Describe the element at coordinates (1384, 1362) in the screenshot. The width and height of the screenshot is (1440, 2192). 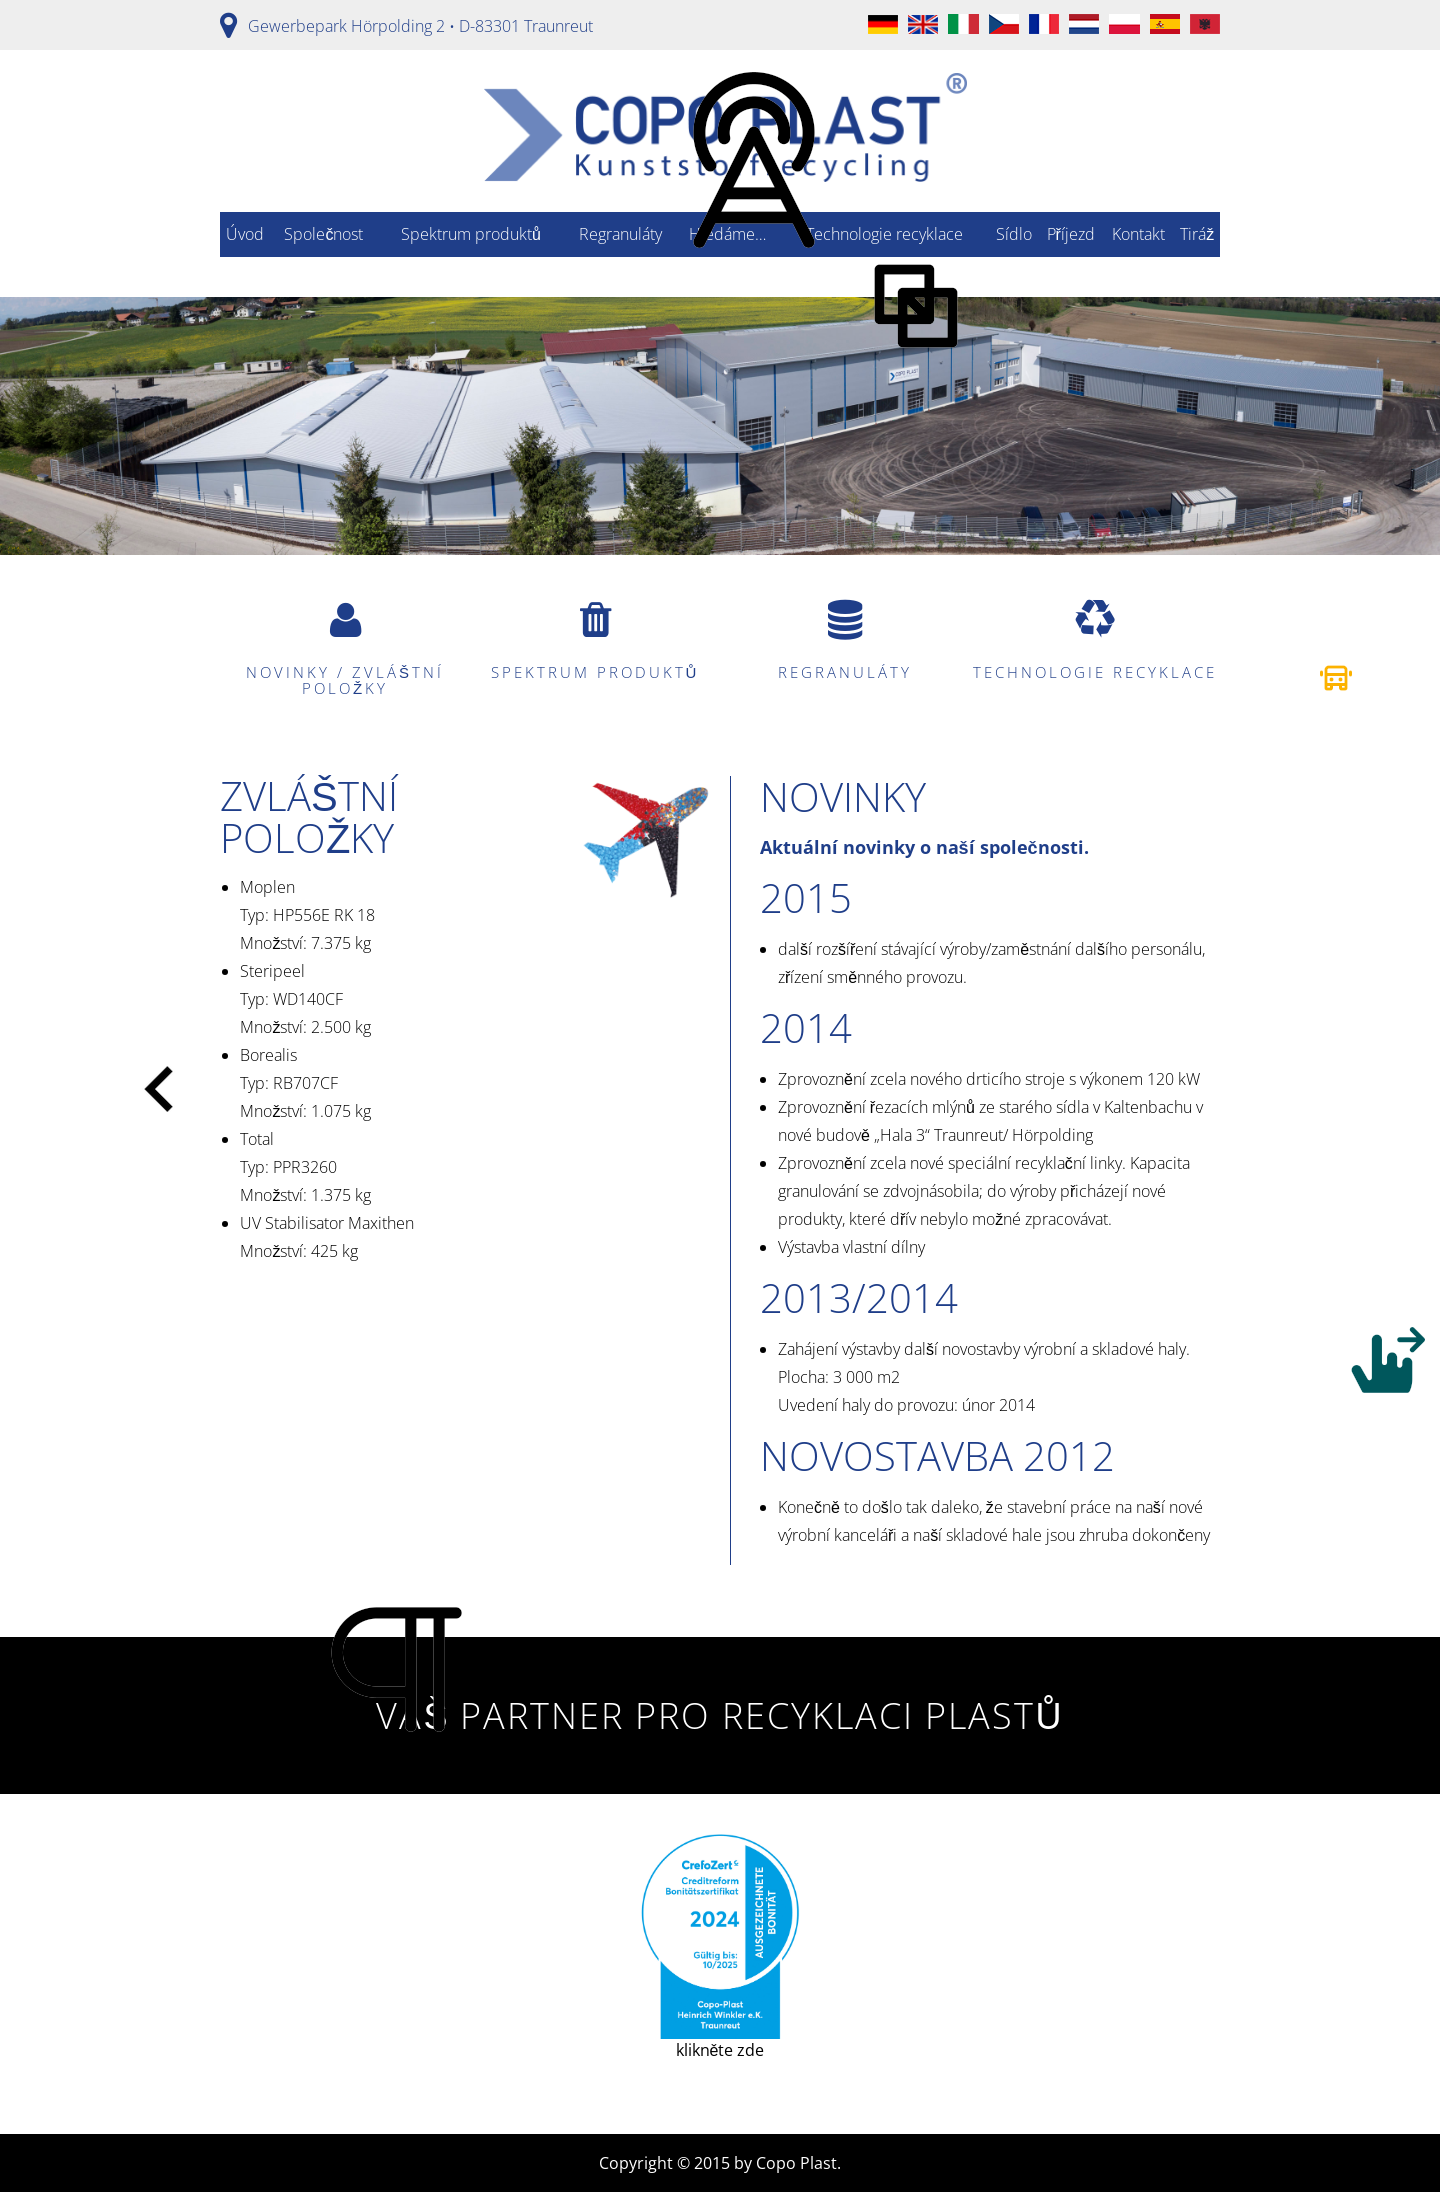
I see `swipe right to continue or proceed` at that location.